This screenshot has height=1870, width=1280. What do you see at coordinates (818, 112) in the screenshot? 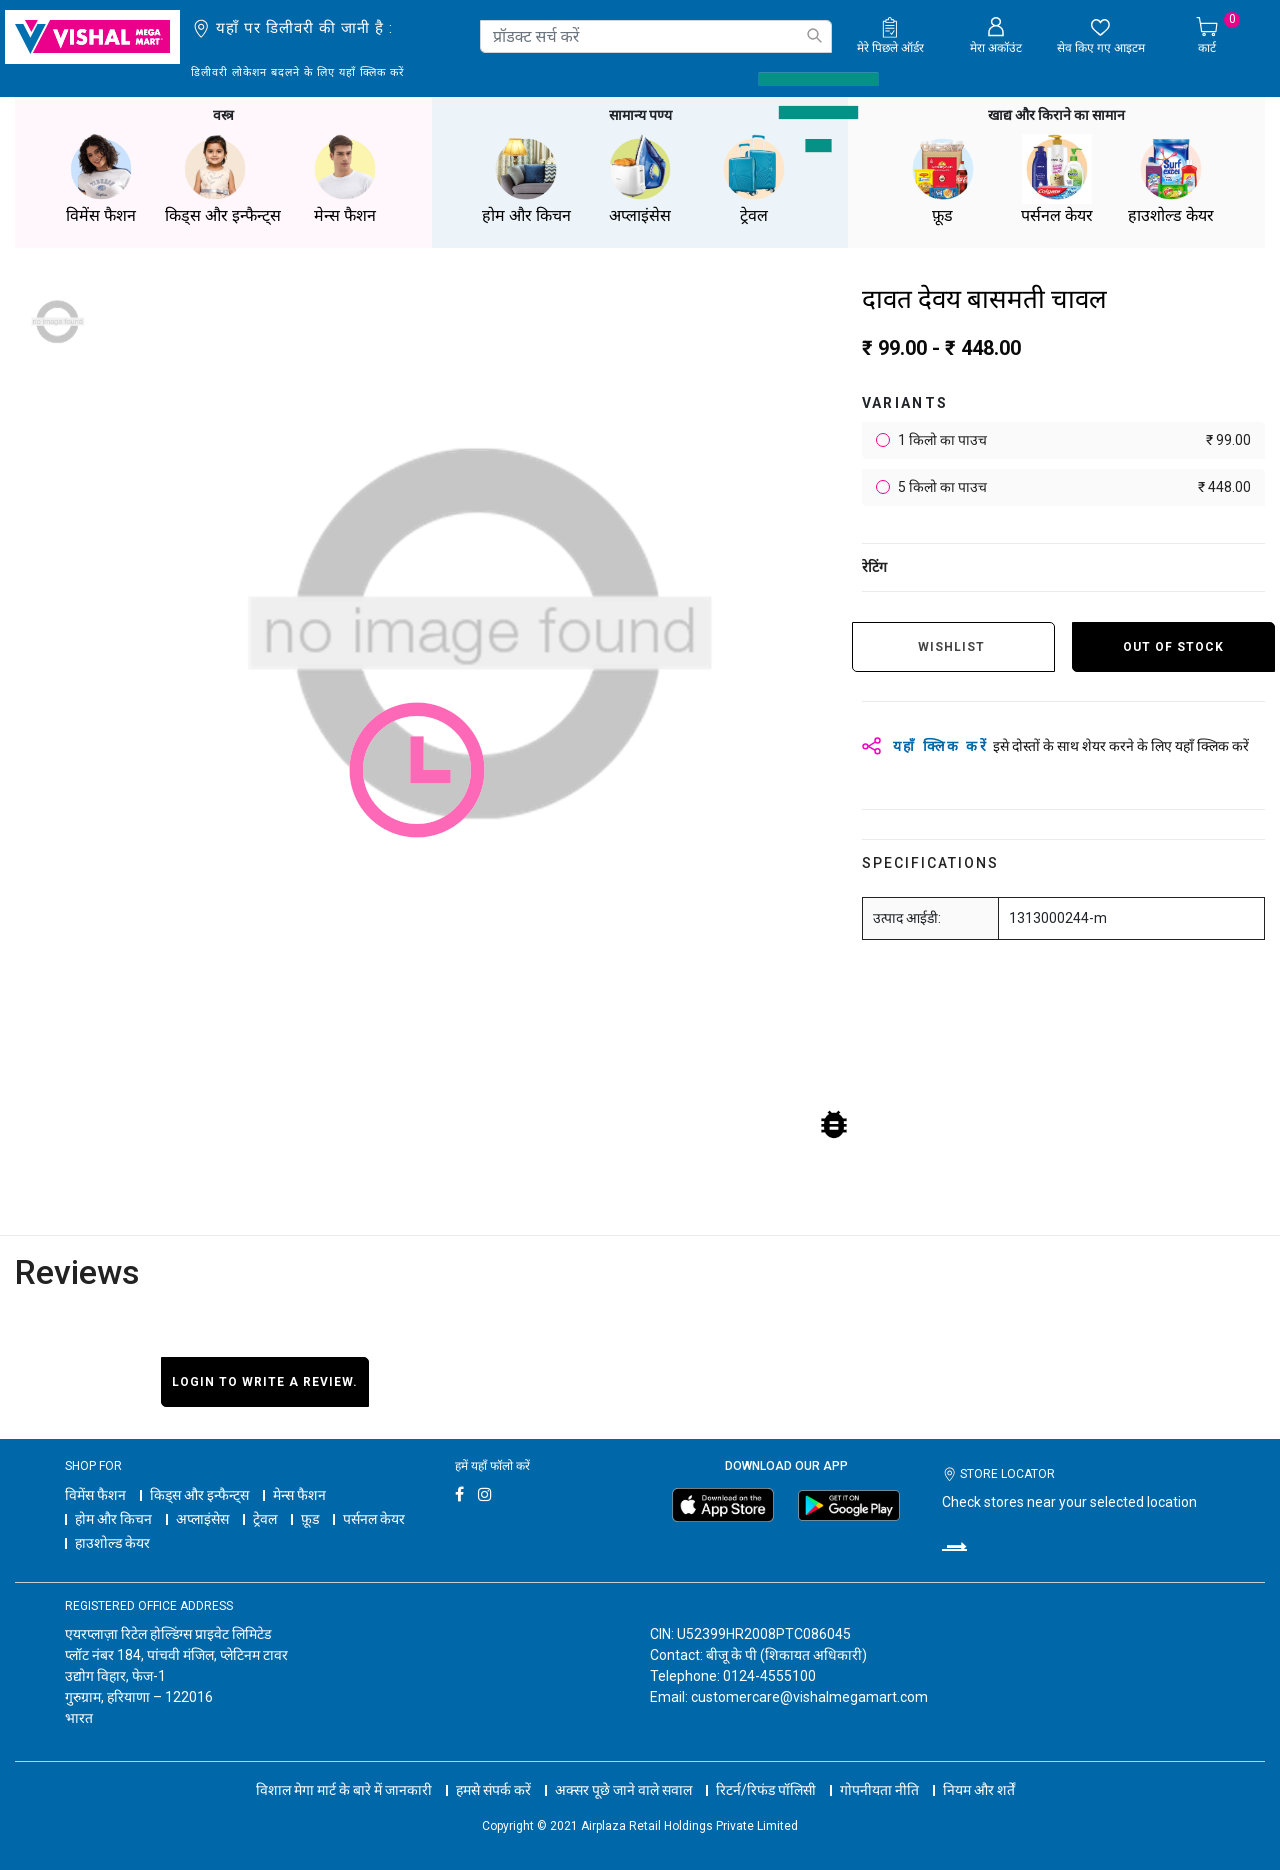
I see `filter or sort list items` at bounding box center [818, 112].